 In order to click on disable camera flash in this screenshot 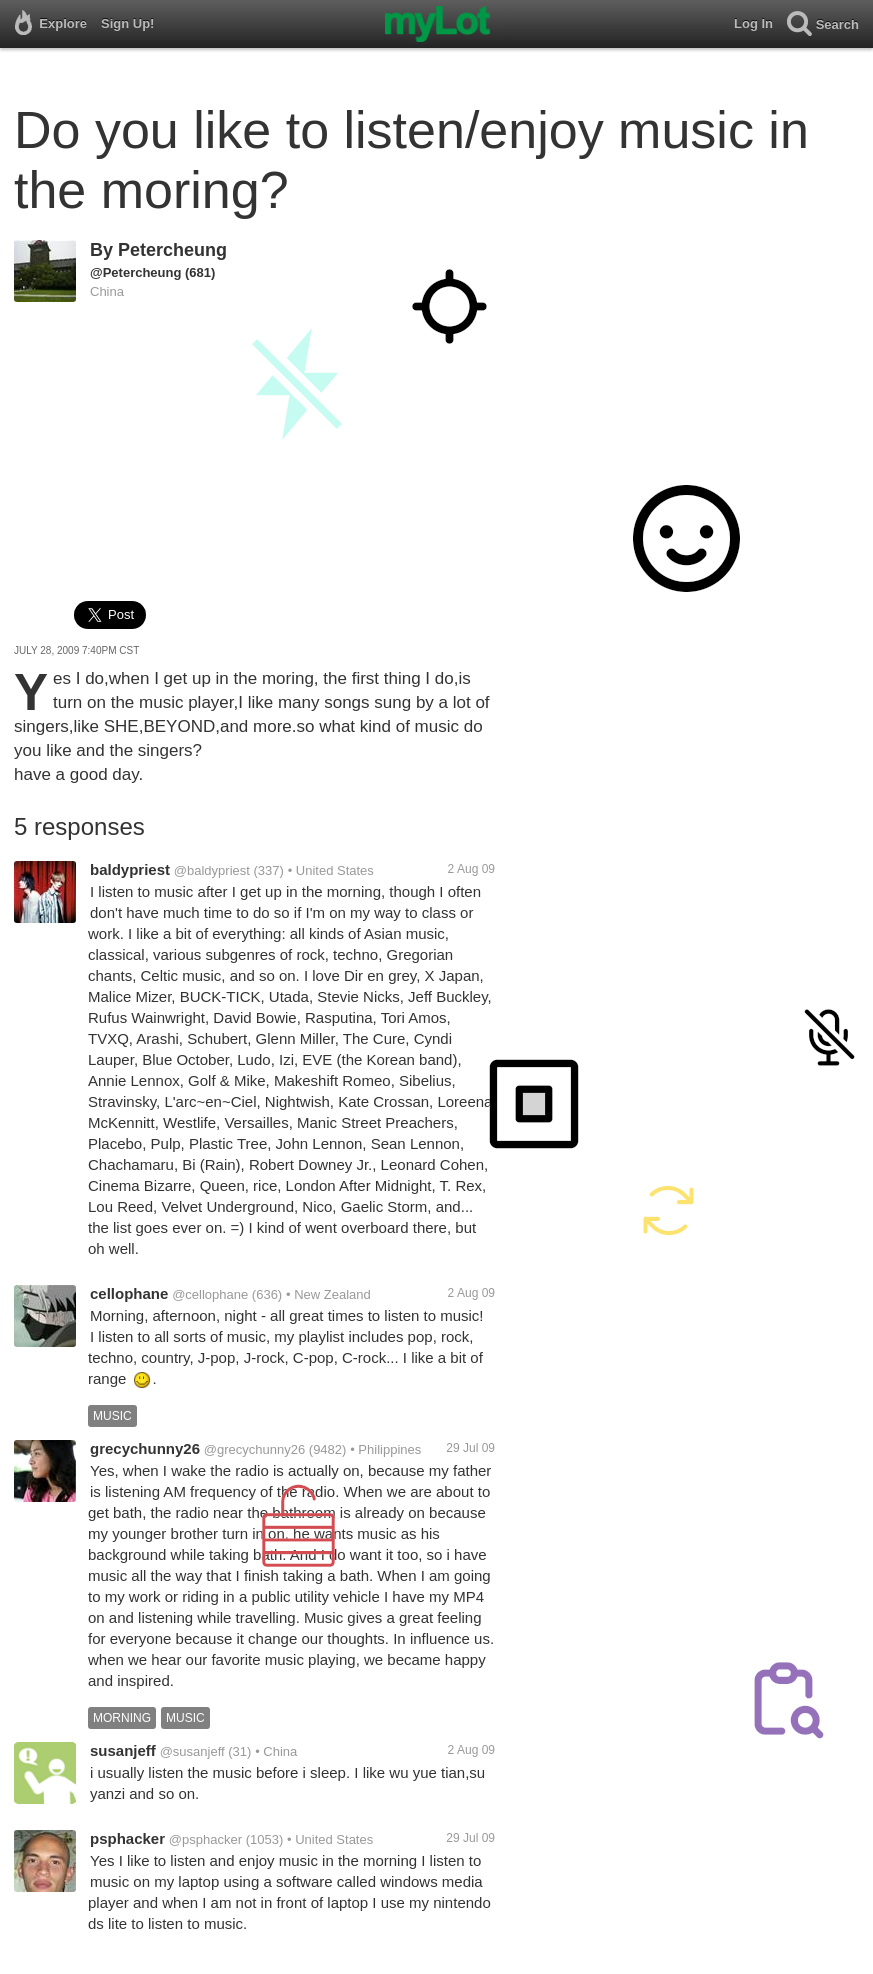, I will do `click(297, 384)`.